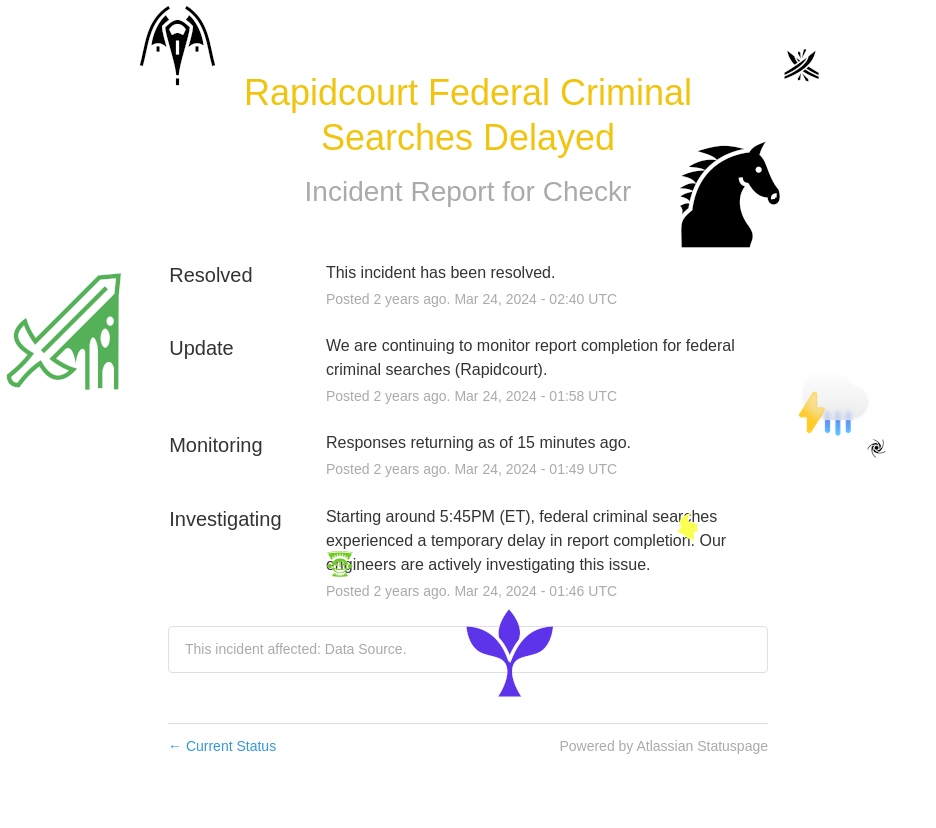  Describe the element at coordinates (509, 653) in the screenshot. I see `indicates new growth or beginner status` at that location.